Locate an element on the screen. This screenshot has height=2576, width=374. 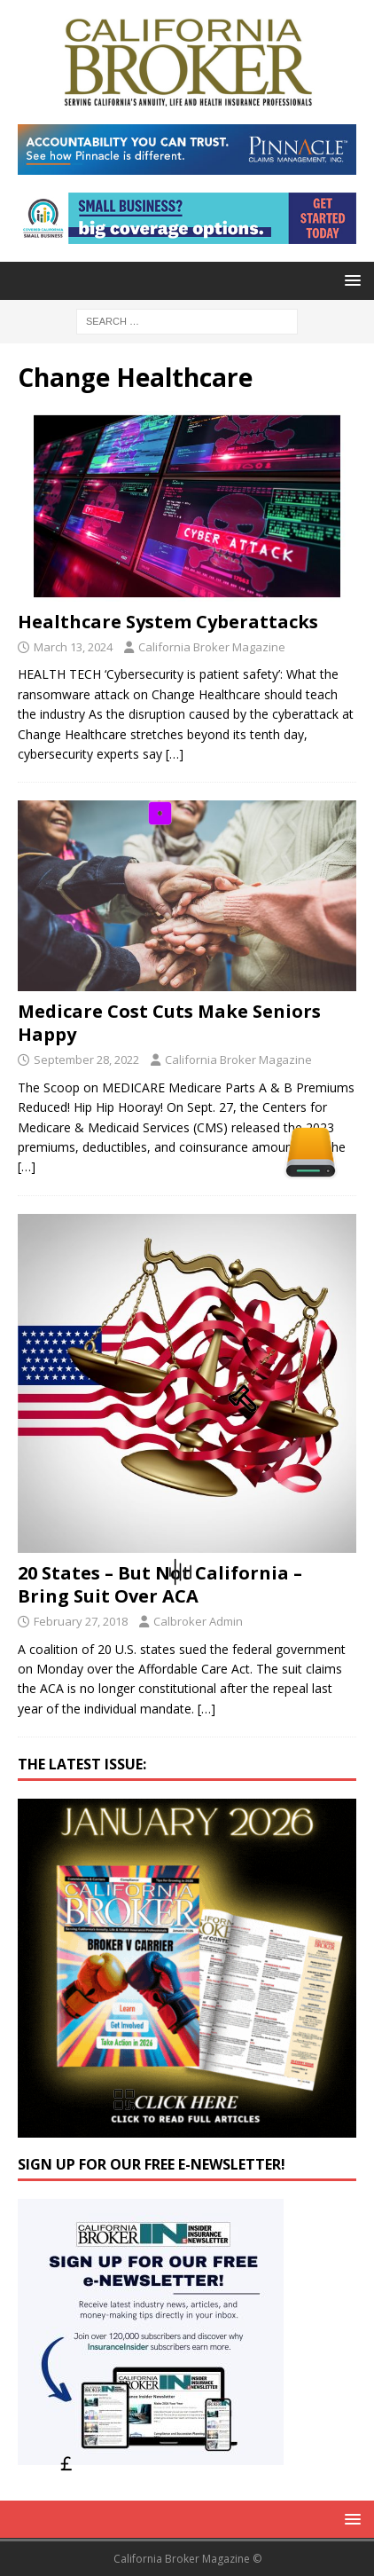
audio or sound visualization is located at coordinates (180, 1572).